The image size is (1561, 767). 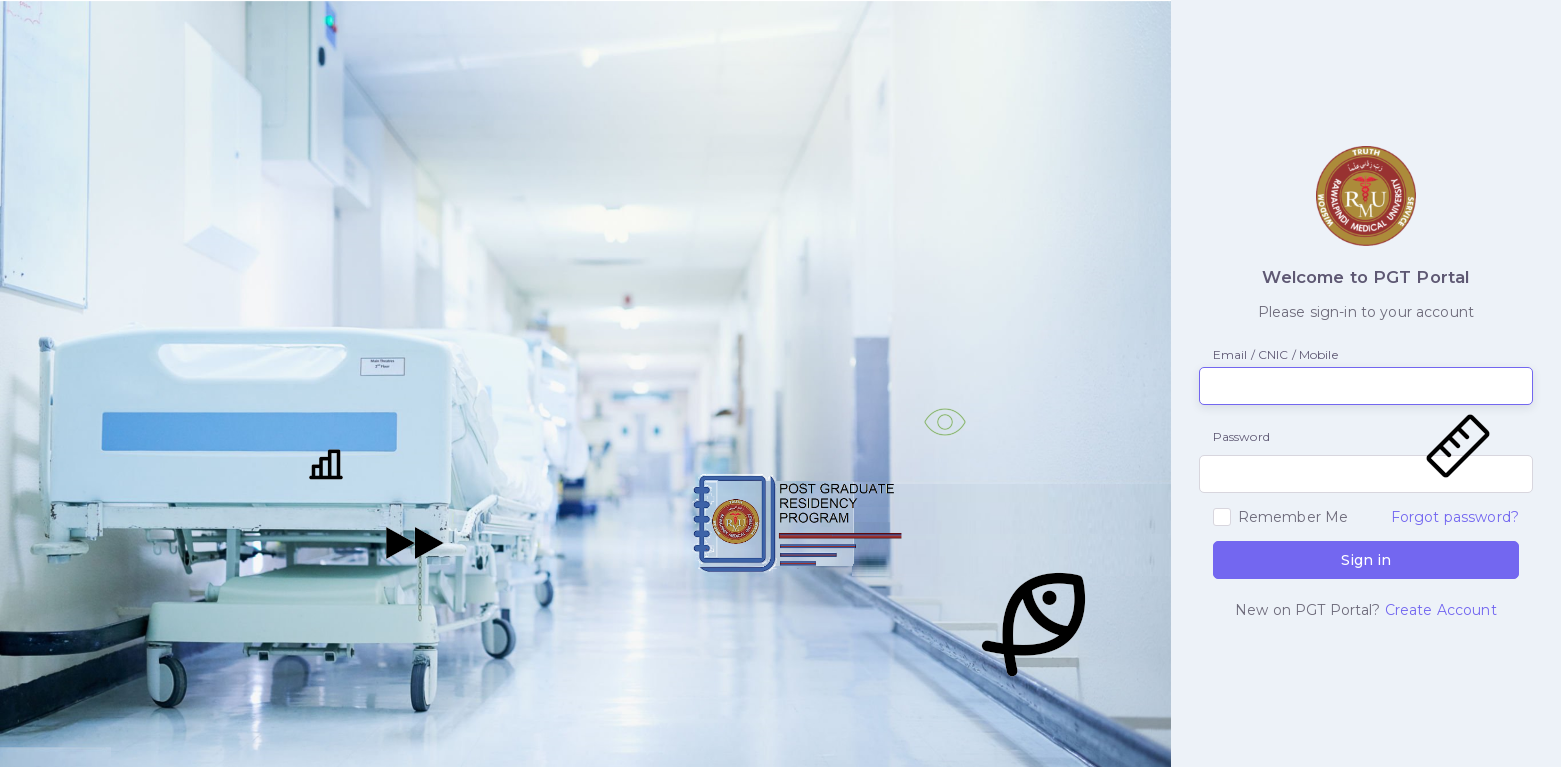 I want to click on view analytics or statistics, so click(x=326, y=465).